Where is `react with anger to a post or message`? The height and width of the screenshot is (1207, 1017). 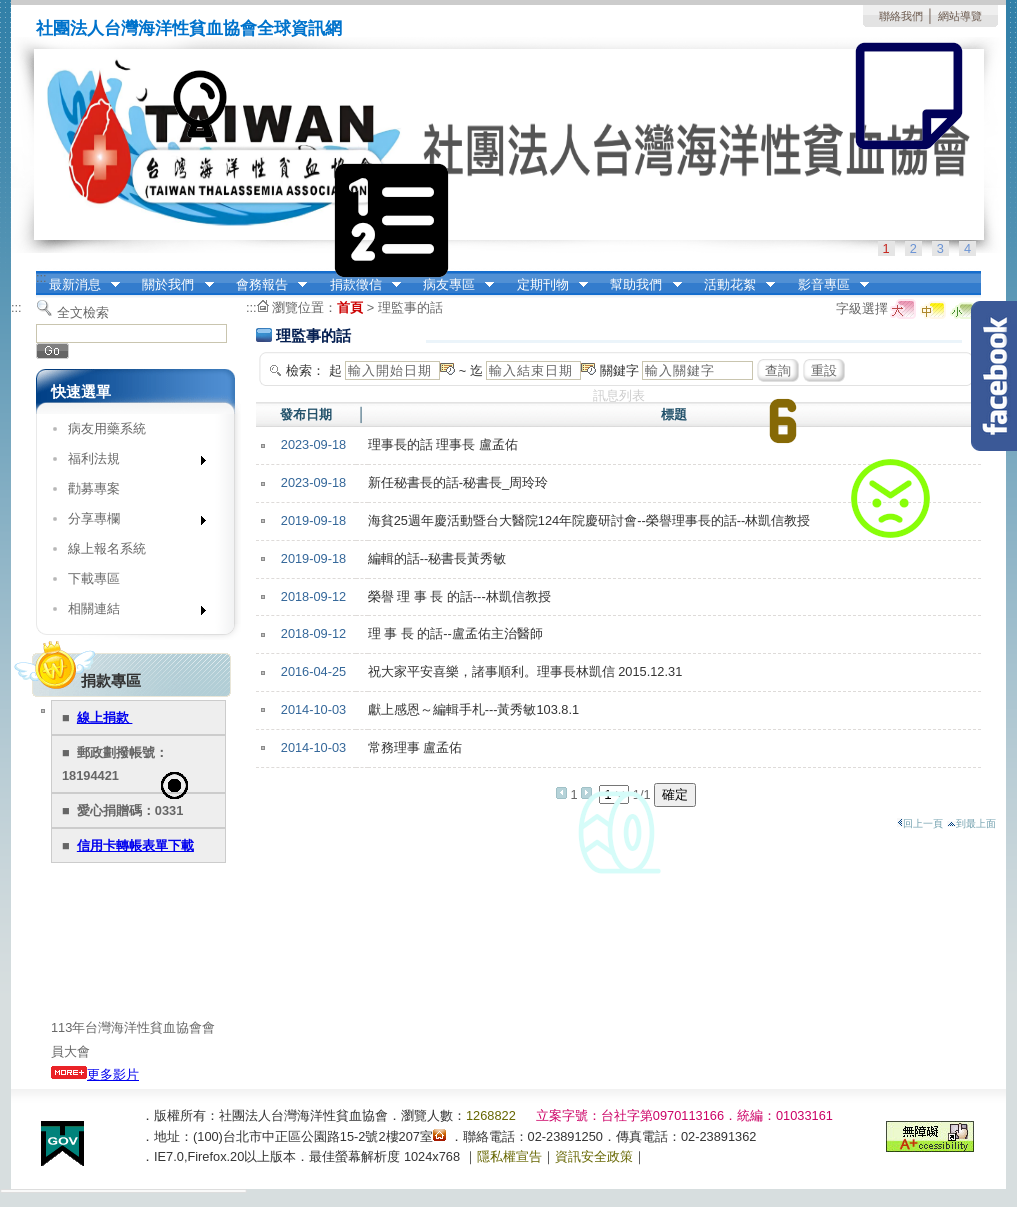
react with anger to a post or message is located at coordinates (890, 498).